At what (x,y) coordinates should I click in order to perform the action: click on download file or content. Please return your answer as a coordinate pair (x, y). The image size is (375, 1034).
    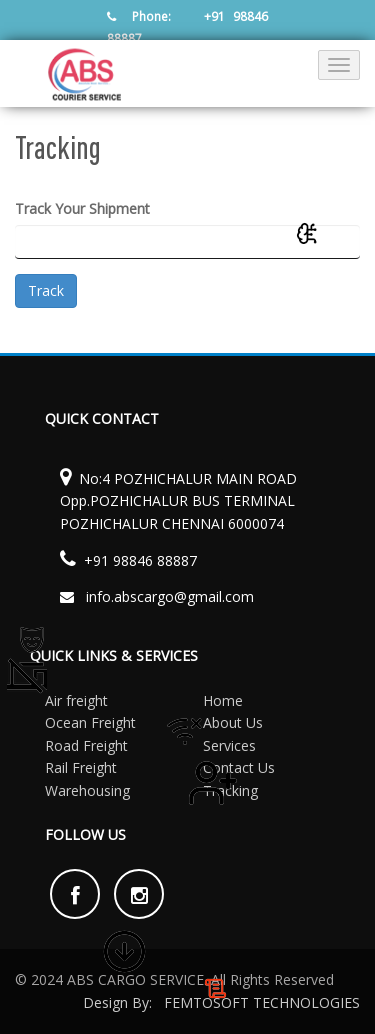
    Looking at the image, I should click on (124, 951).